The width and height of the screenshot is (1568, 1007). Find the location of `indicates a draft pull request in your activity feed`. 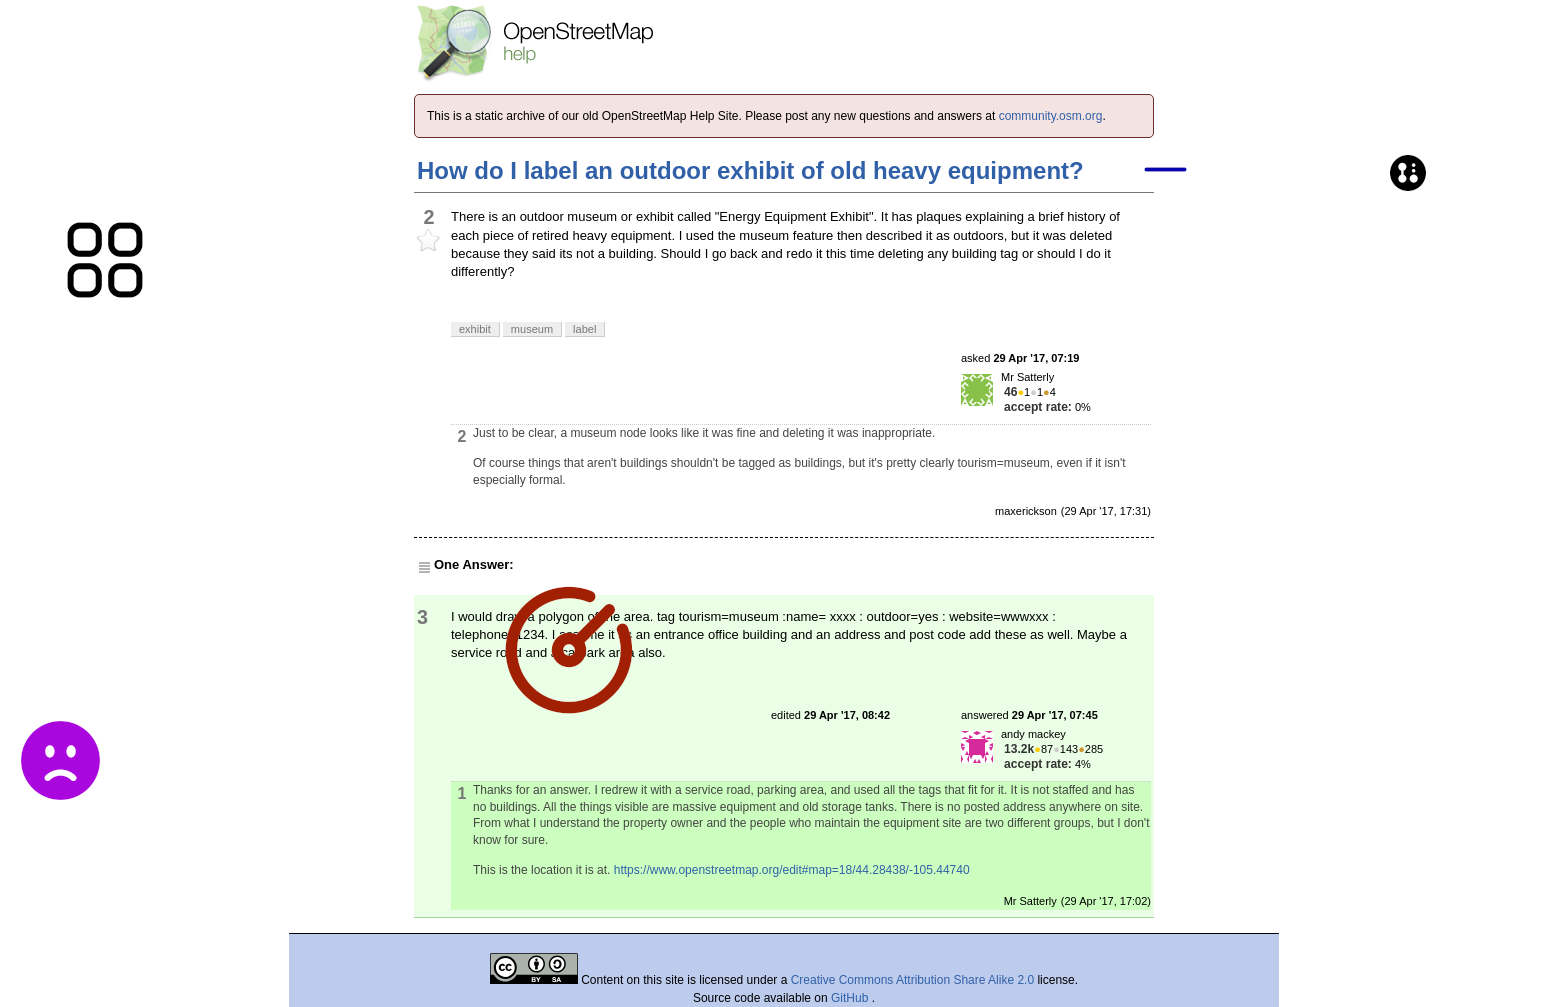

indicates a draft pull request in your activity feed is located at coordinates (1408, 173).